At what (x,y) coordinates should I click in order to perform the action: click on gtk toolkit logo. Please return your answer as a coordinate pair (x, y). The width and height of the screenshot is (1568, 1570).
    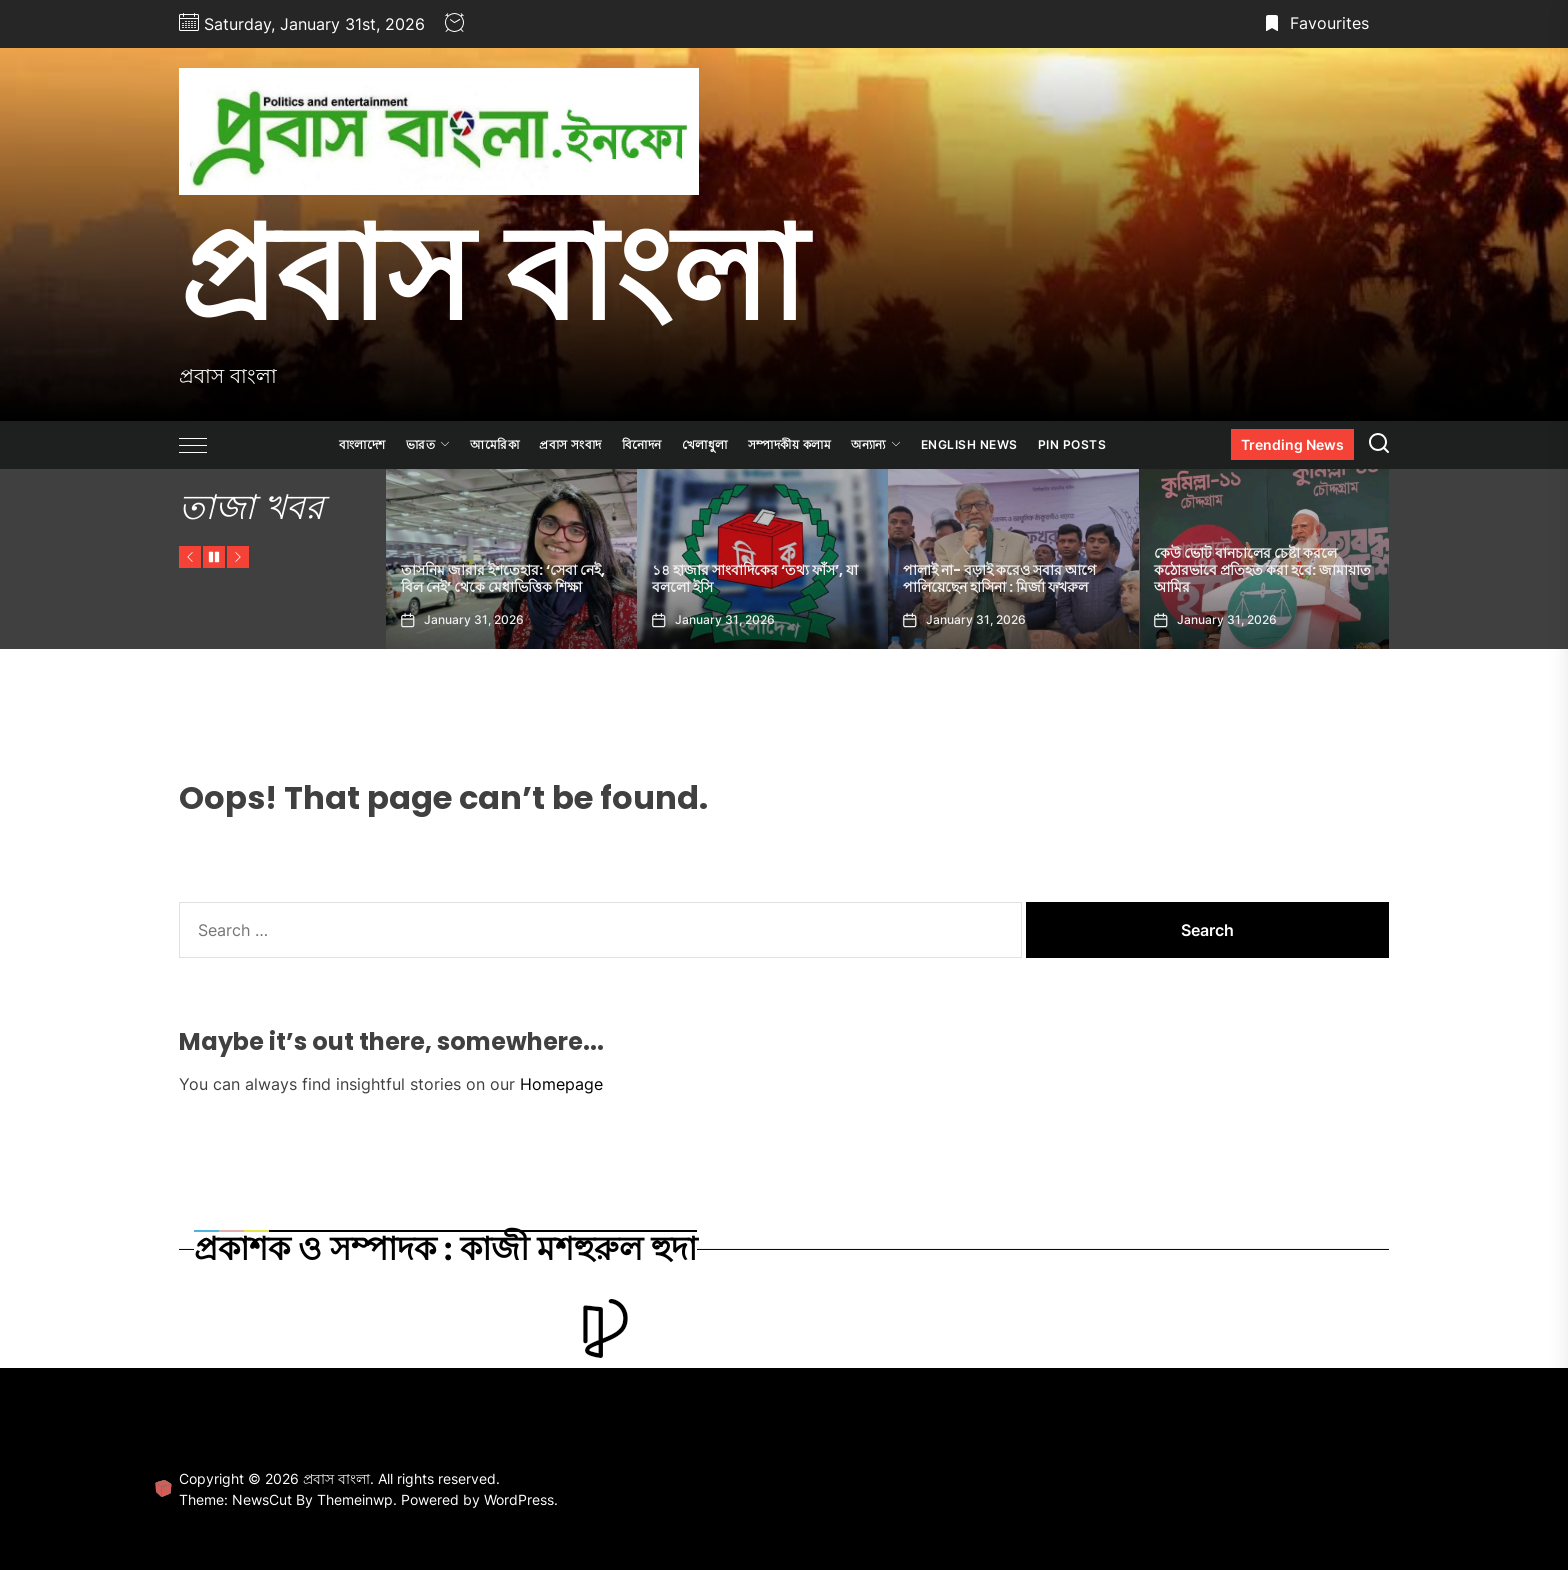
    Looking at the image, I should click on (163, 1488).